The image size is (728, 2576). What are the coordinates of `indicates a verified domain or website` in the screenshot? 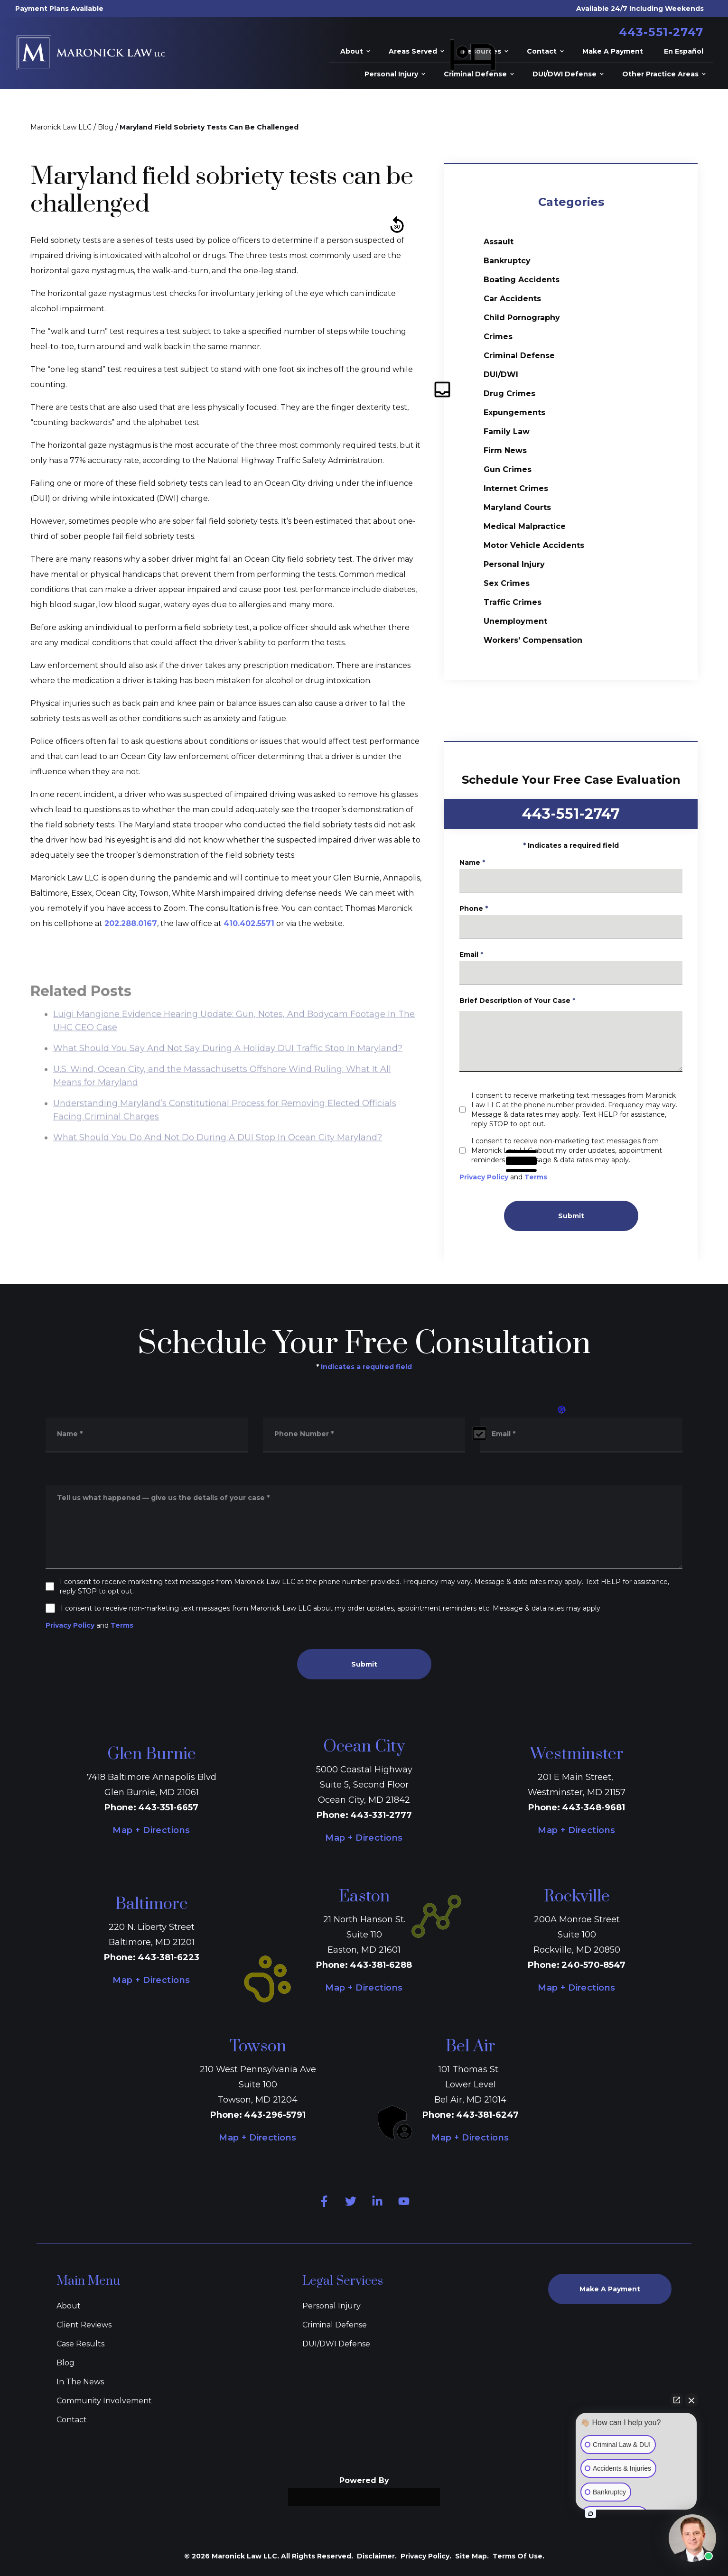 It's located at (479, 1433).